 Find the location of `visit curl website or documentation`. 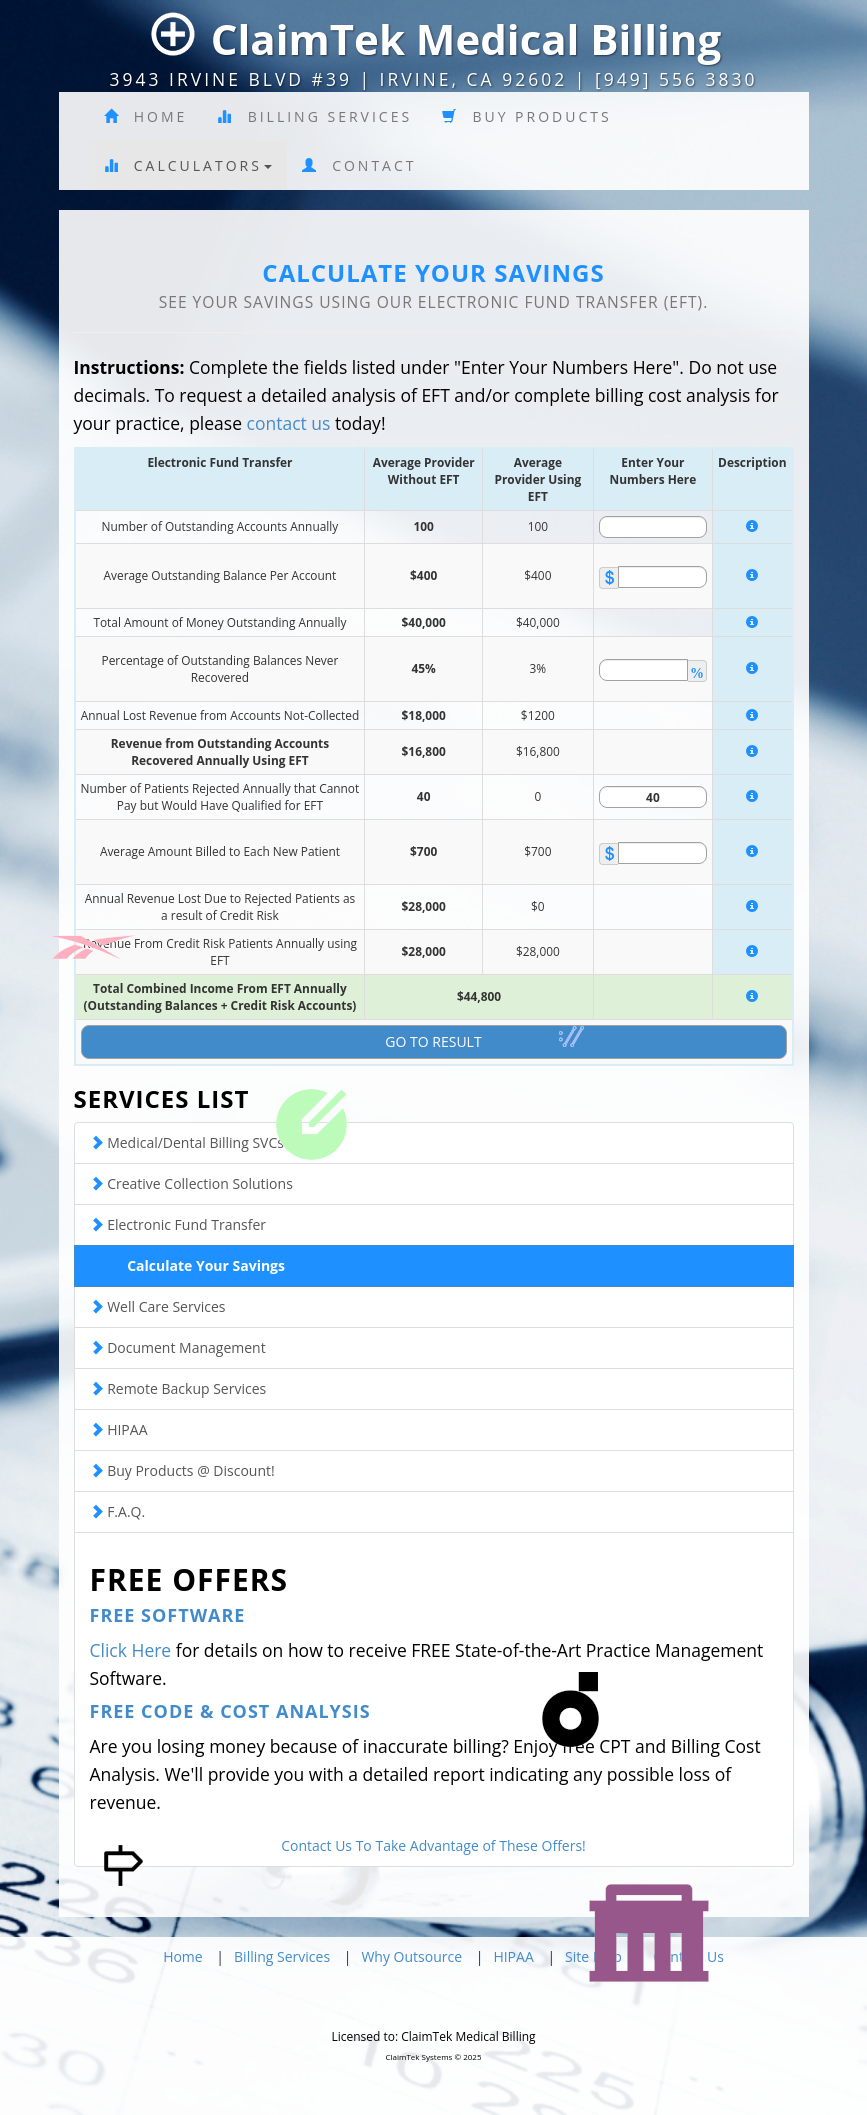

visit curl website or documentation is located at coordinates (571, 1036).